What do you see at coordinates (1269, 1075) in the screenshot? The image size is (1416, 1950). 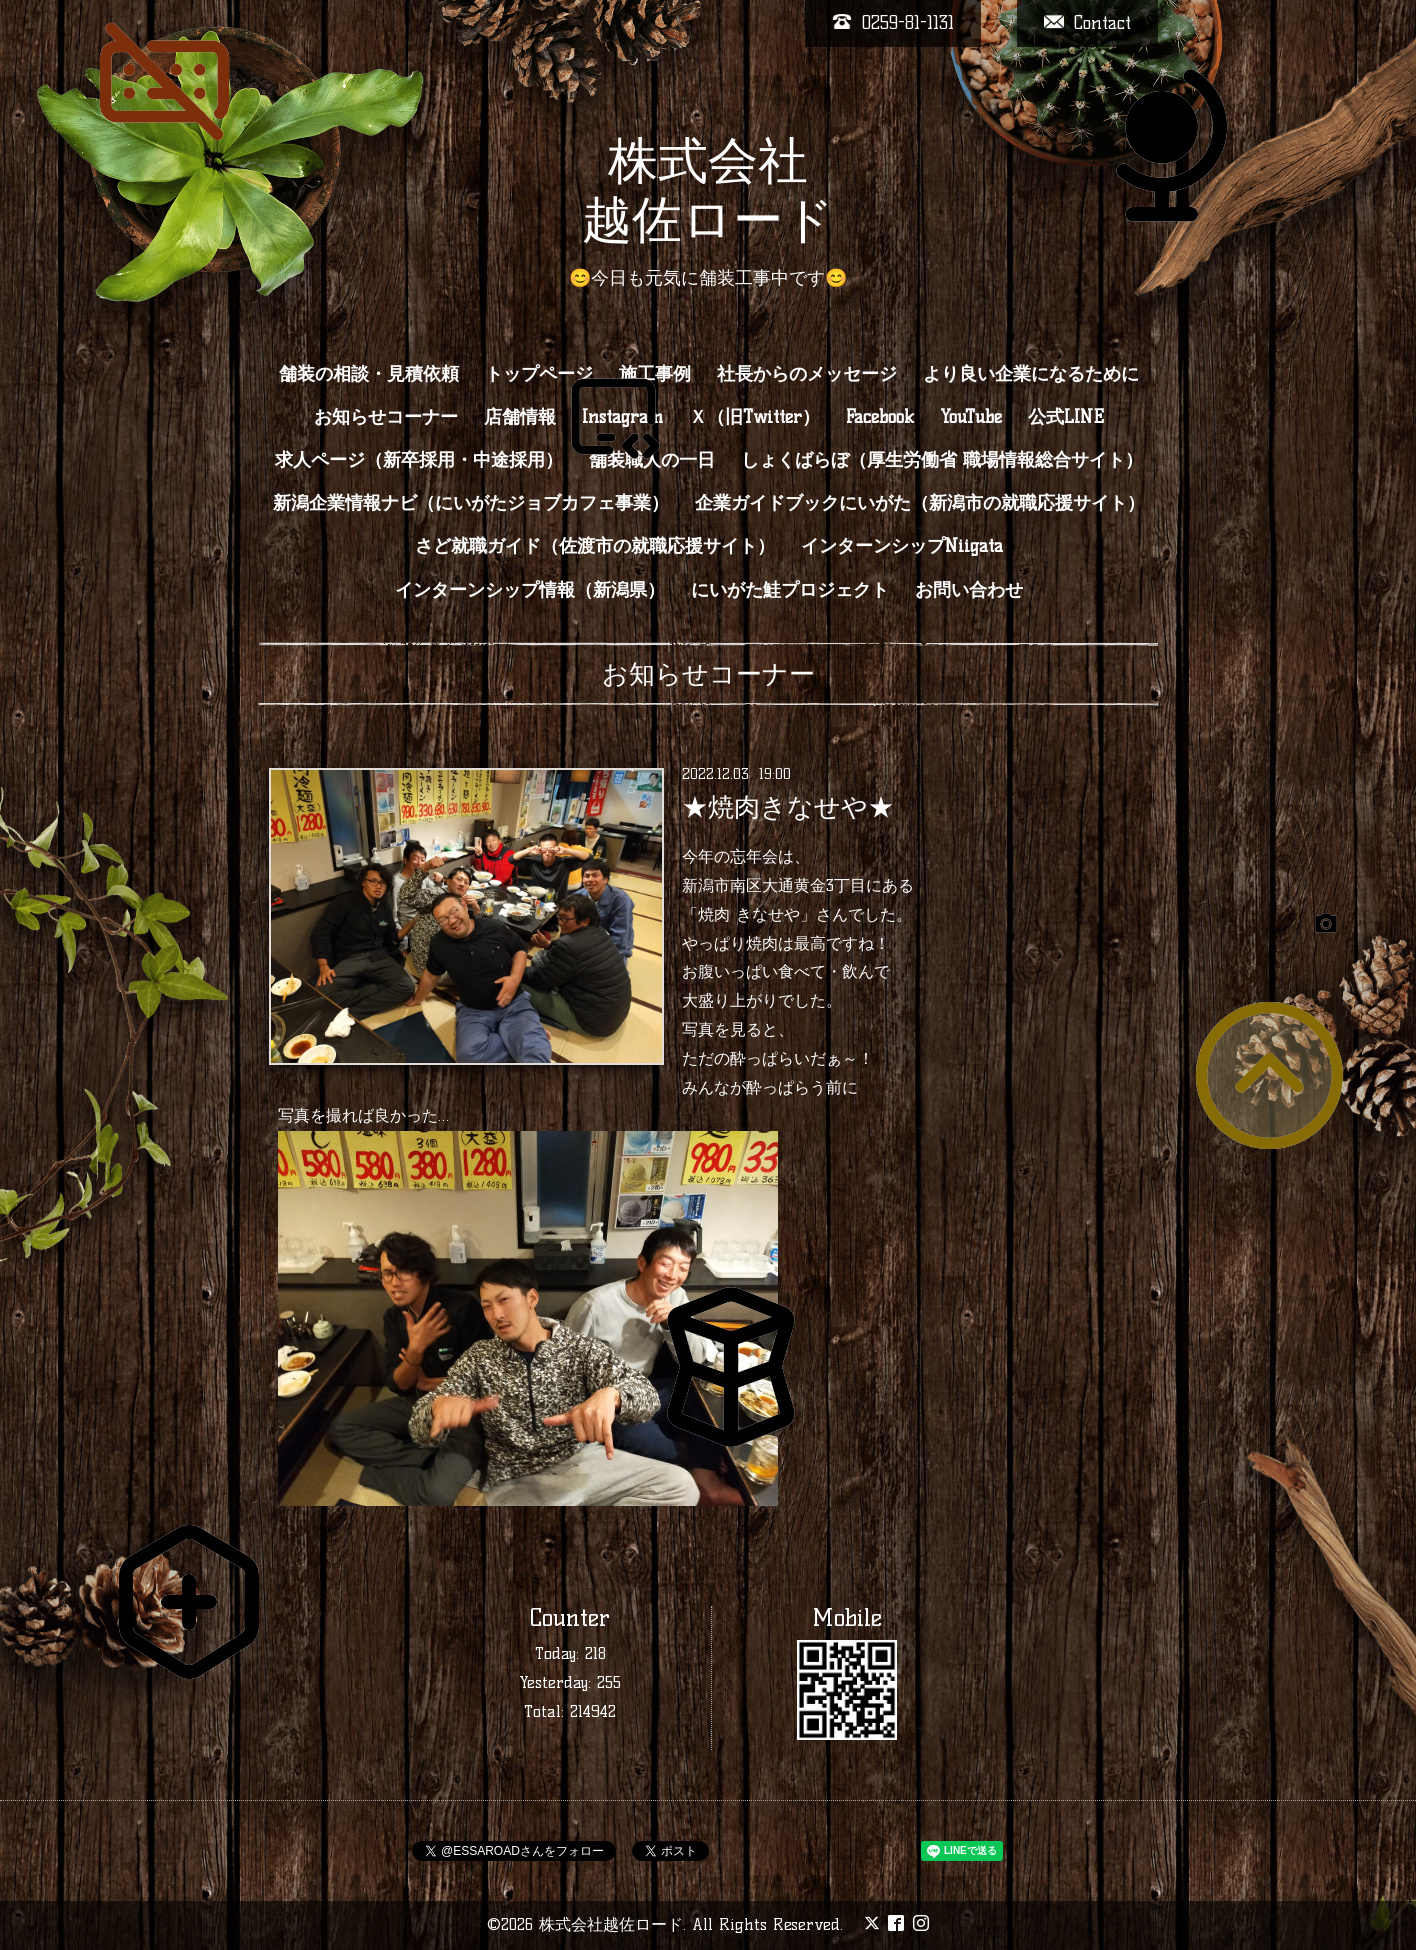 I see `scroll up or return to top of page` at bounding box center [1269, 1075].